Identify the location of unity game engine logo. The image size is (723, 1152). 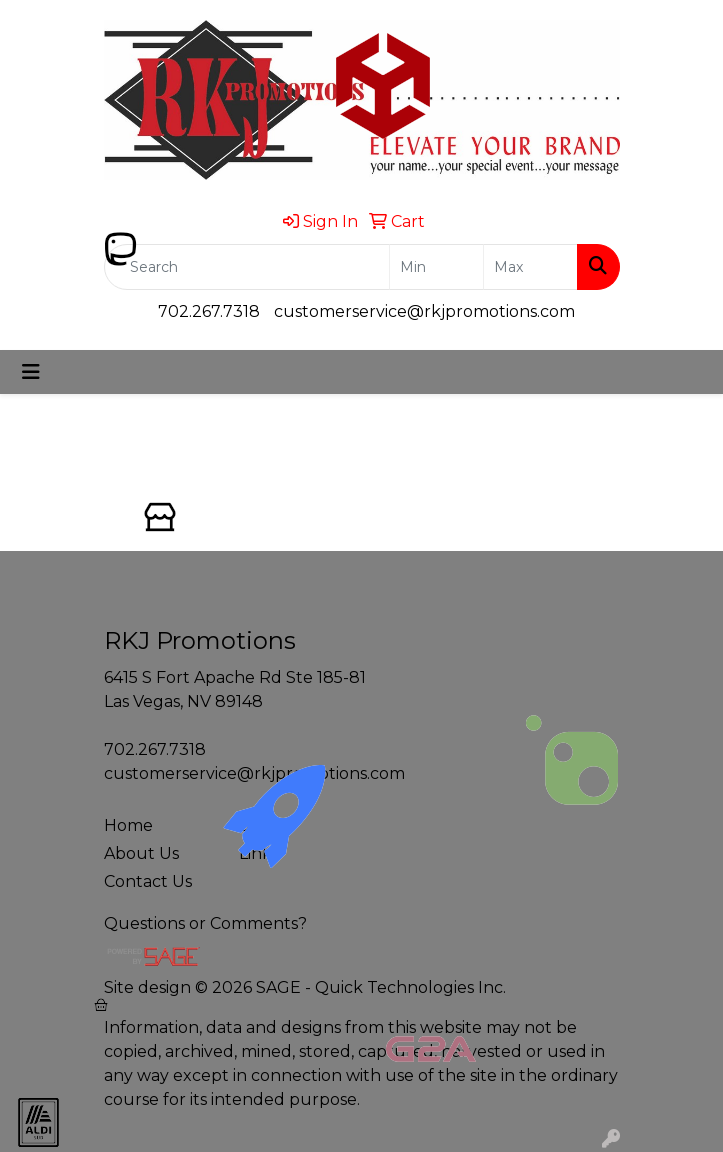
(383, 86).